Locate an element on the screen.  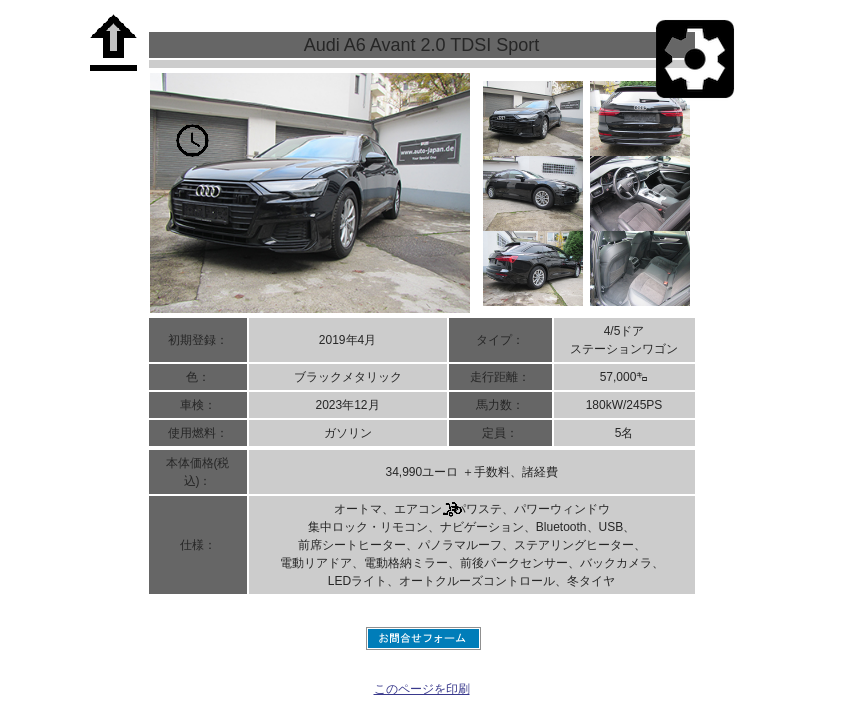
view bike and scooter rental options is located at coordinates (452, 509).